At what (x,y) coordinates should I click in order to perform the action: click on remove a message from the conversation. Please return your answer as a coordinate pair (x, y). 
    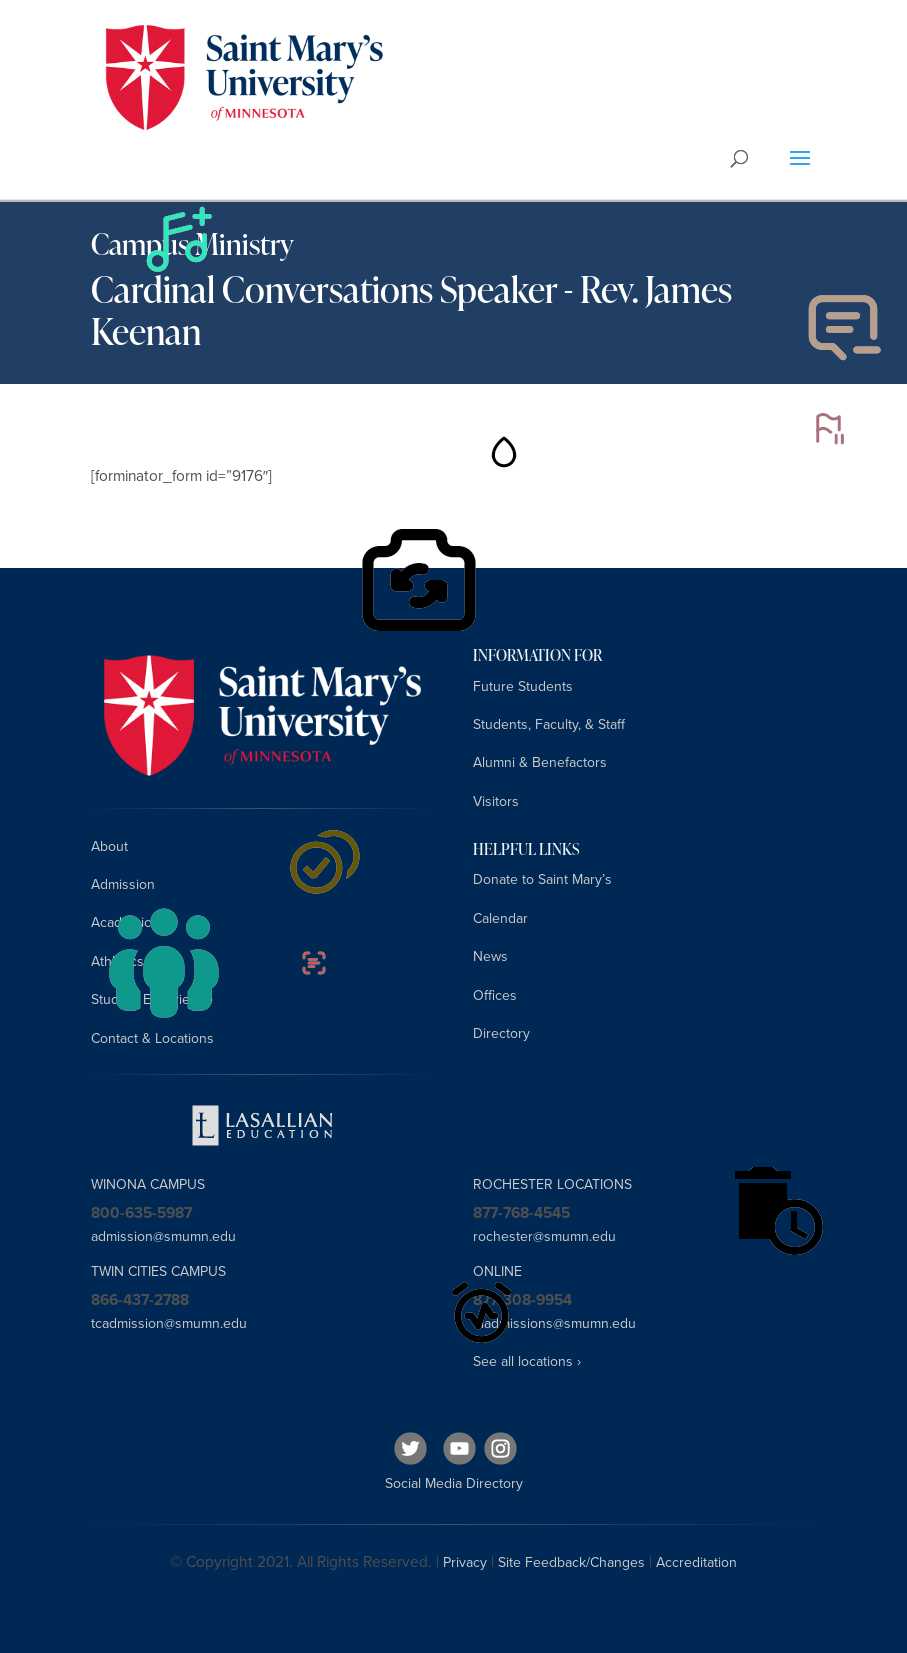
    Looking at the image, I should click on (843, 326).